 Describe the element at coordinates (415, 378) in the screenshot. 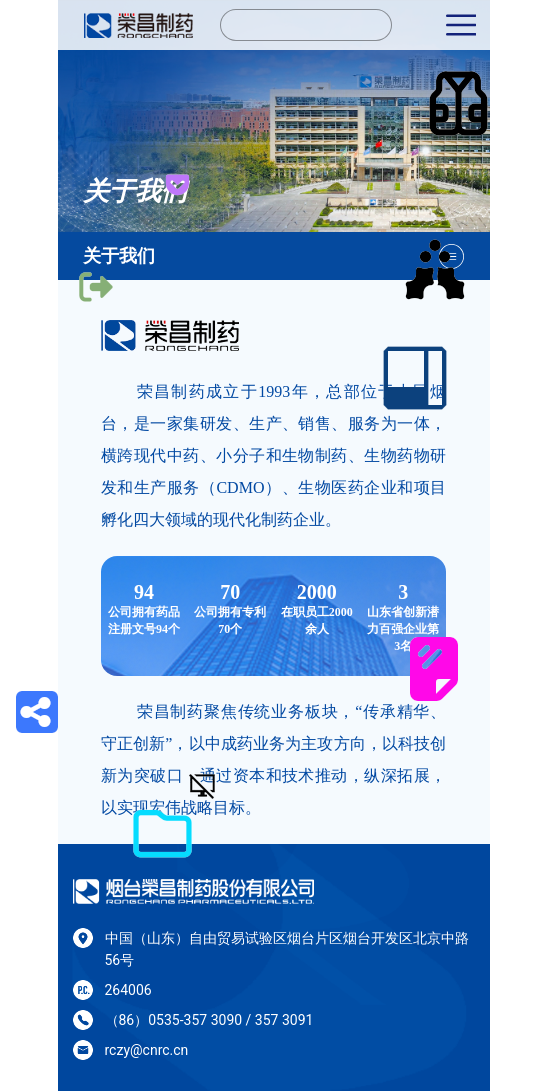

I see `toggle left sidebar panel` at that location.